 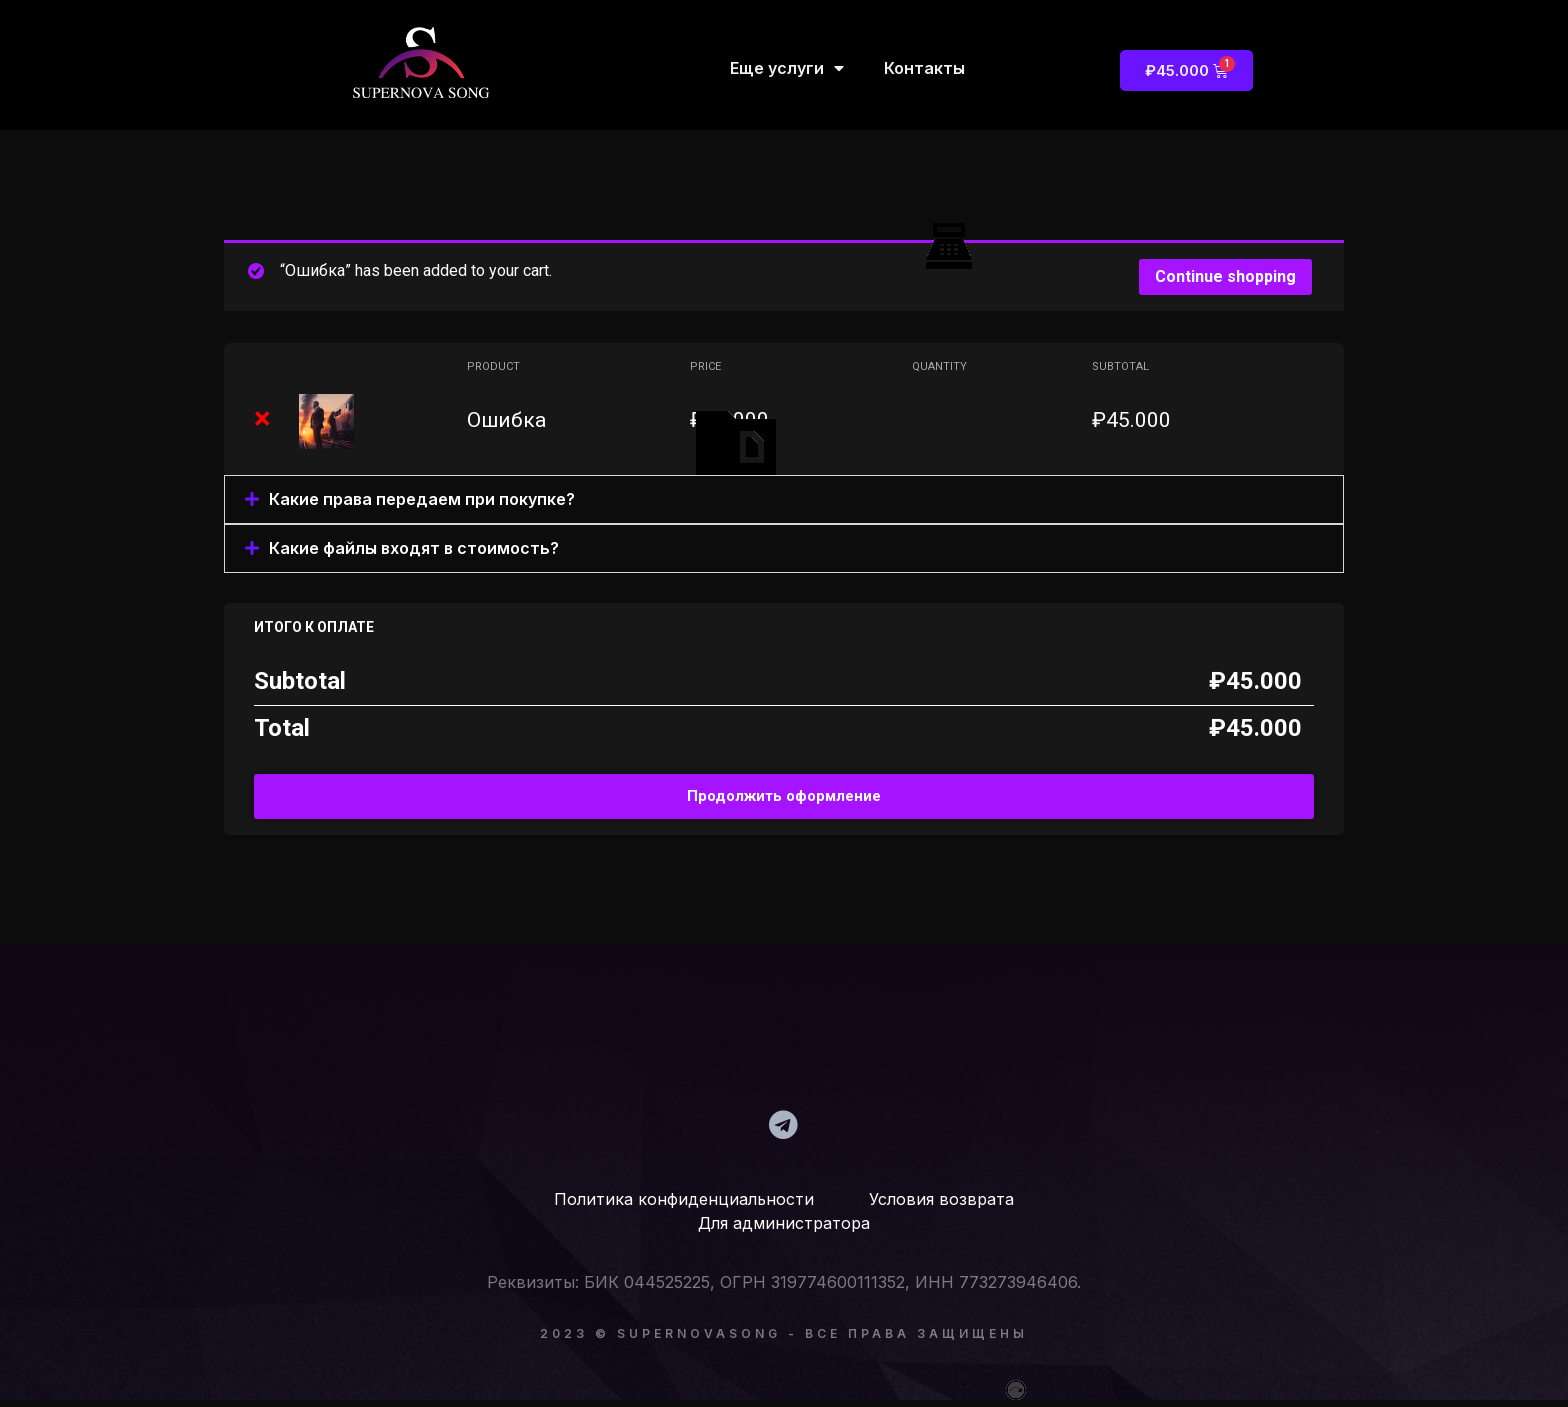 I want to click on access point of sale terminal, so click(x=949, y=246).